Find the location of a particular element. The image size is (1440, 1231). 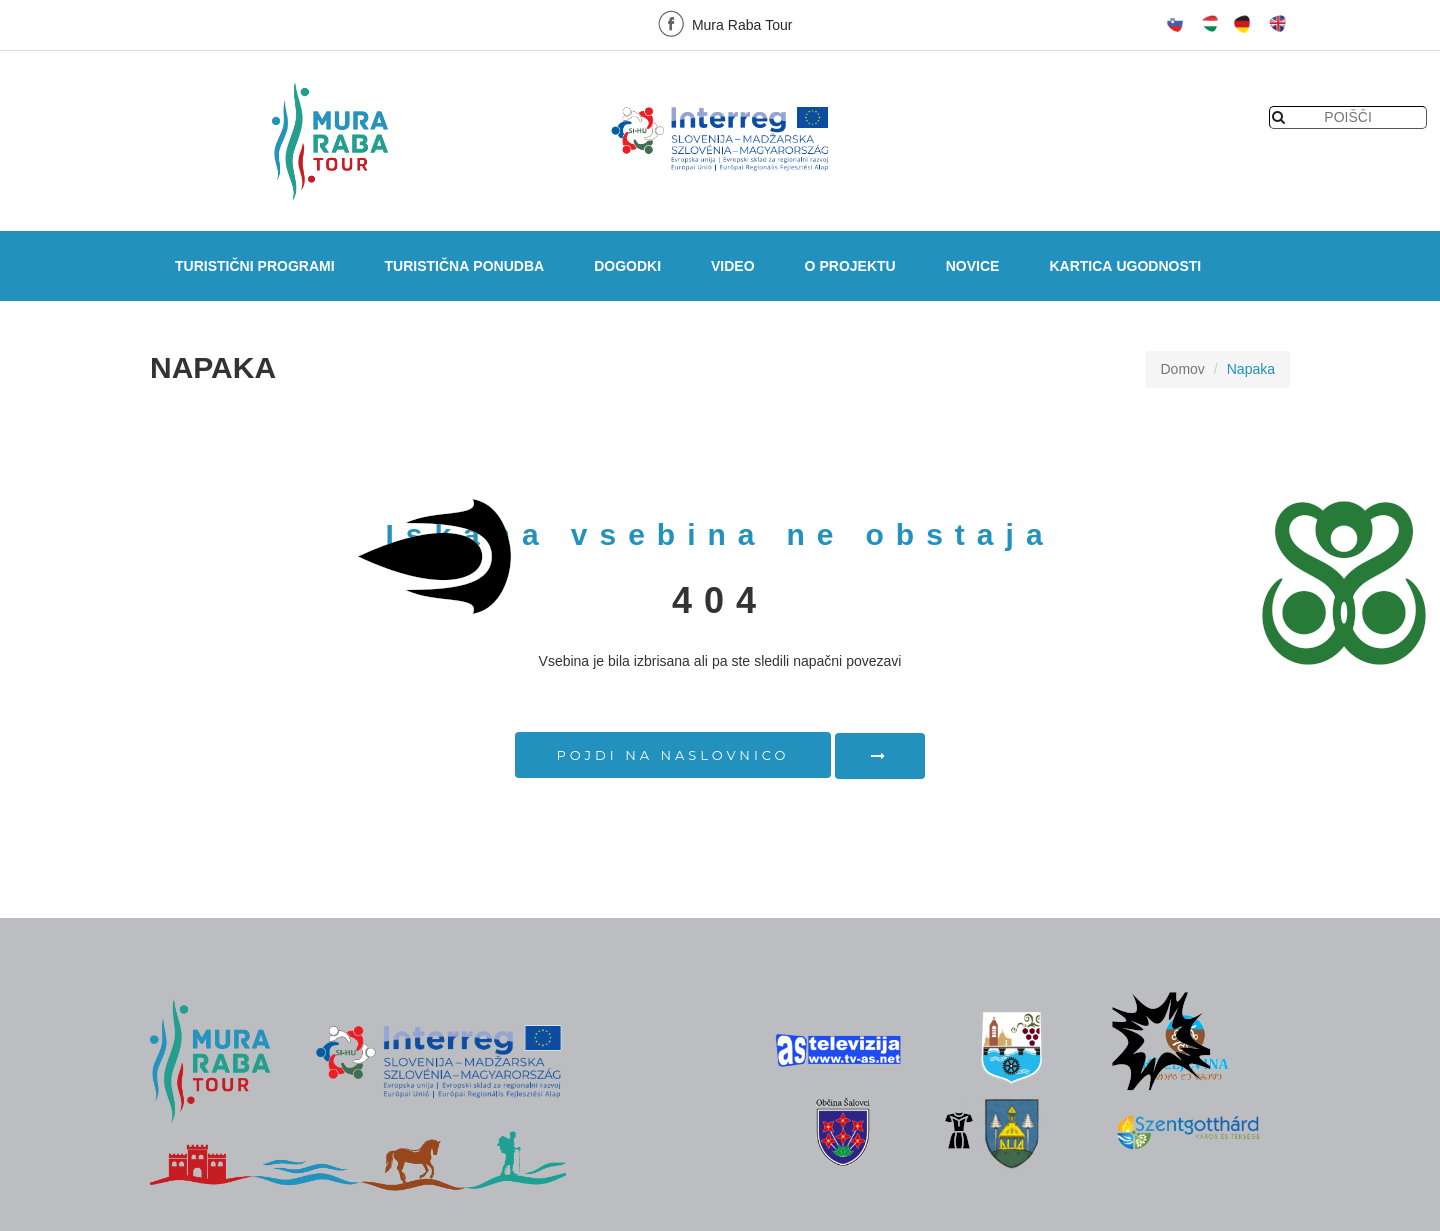

select the lucifer cannon weapon is located at coordinates (434, 556).